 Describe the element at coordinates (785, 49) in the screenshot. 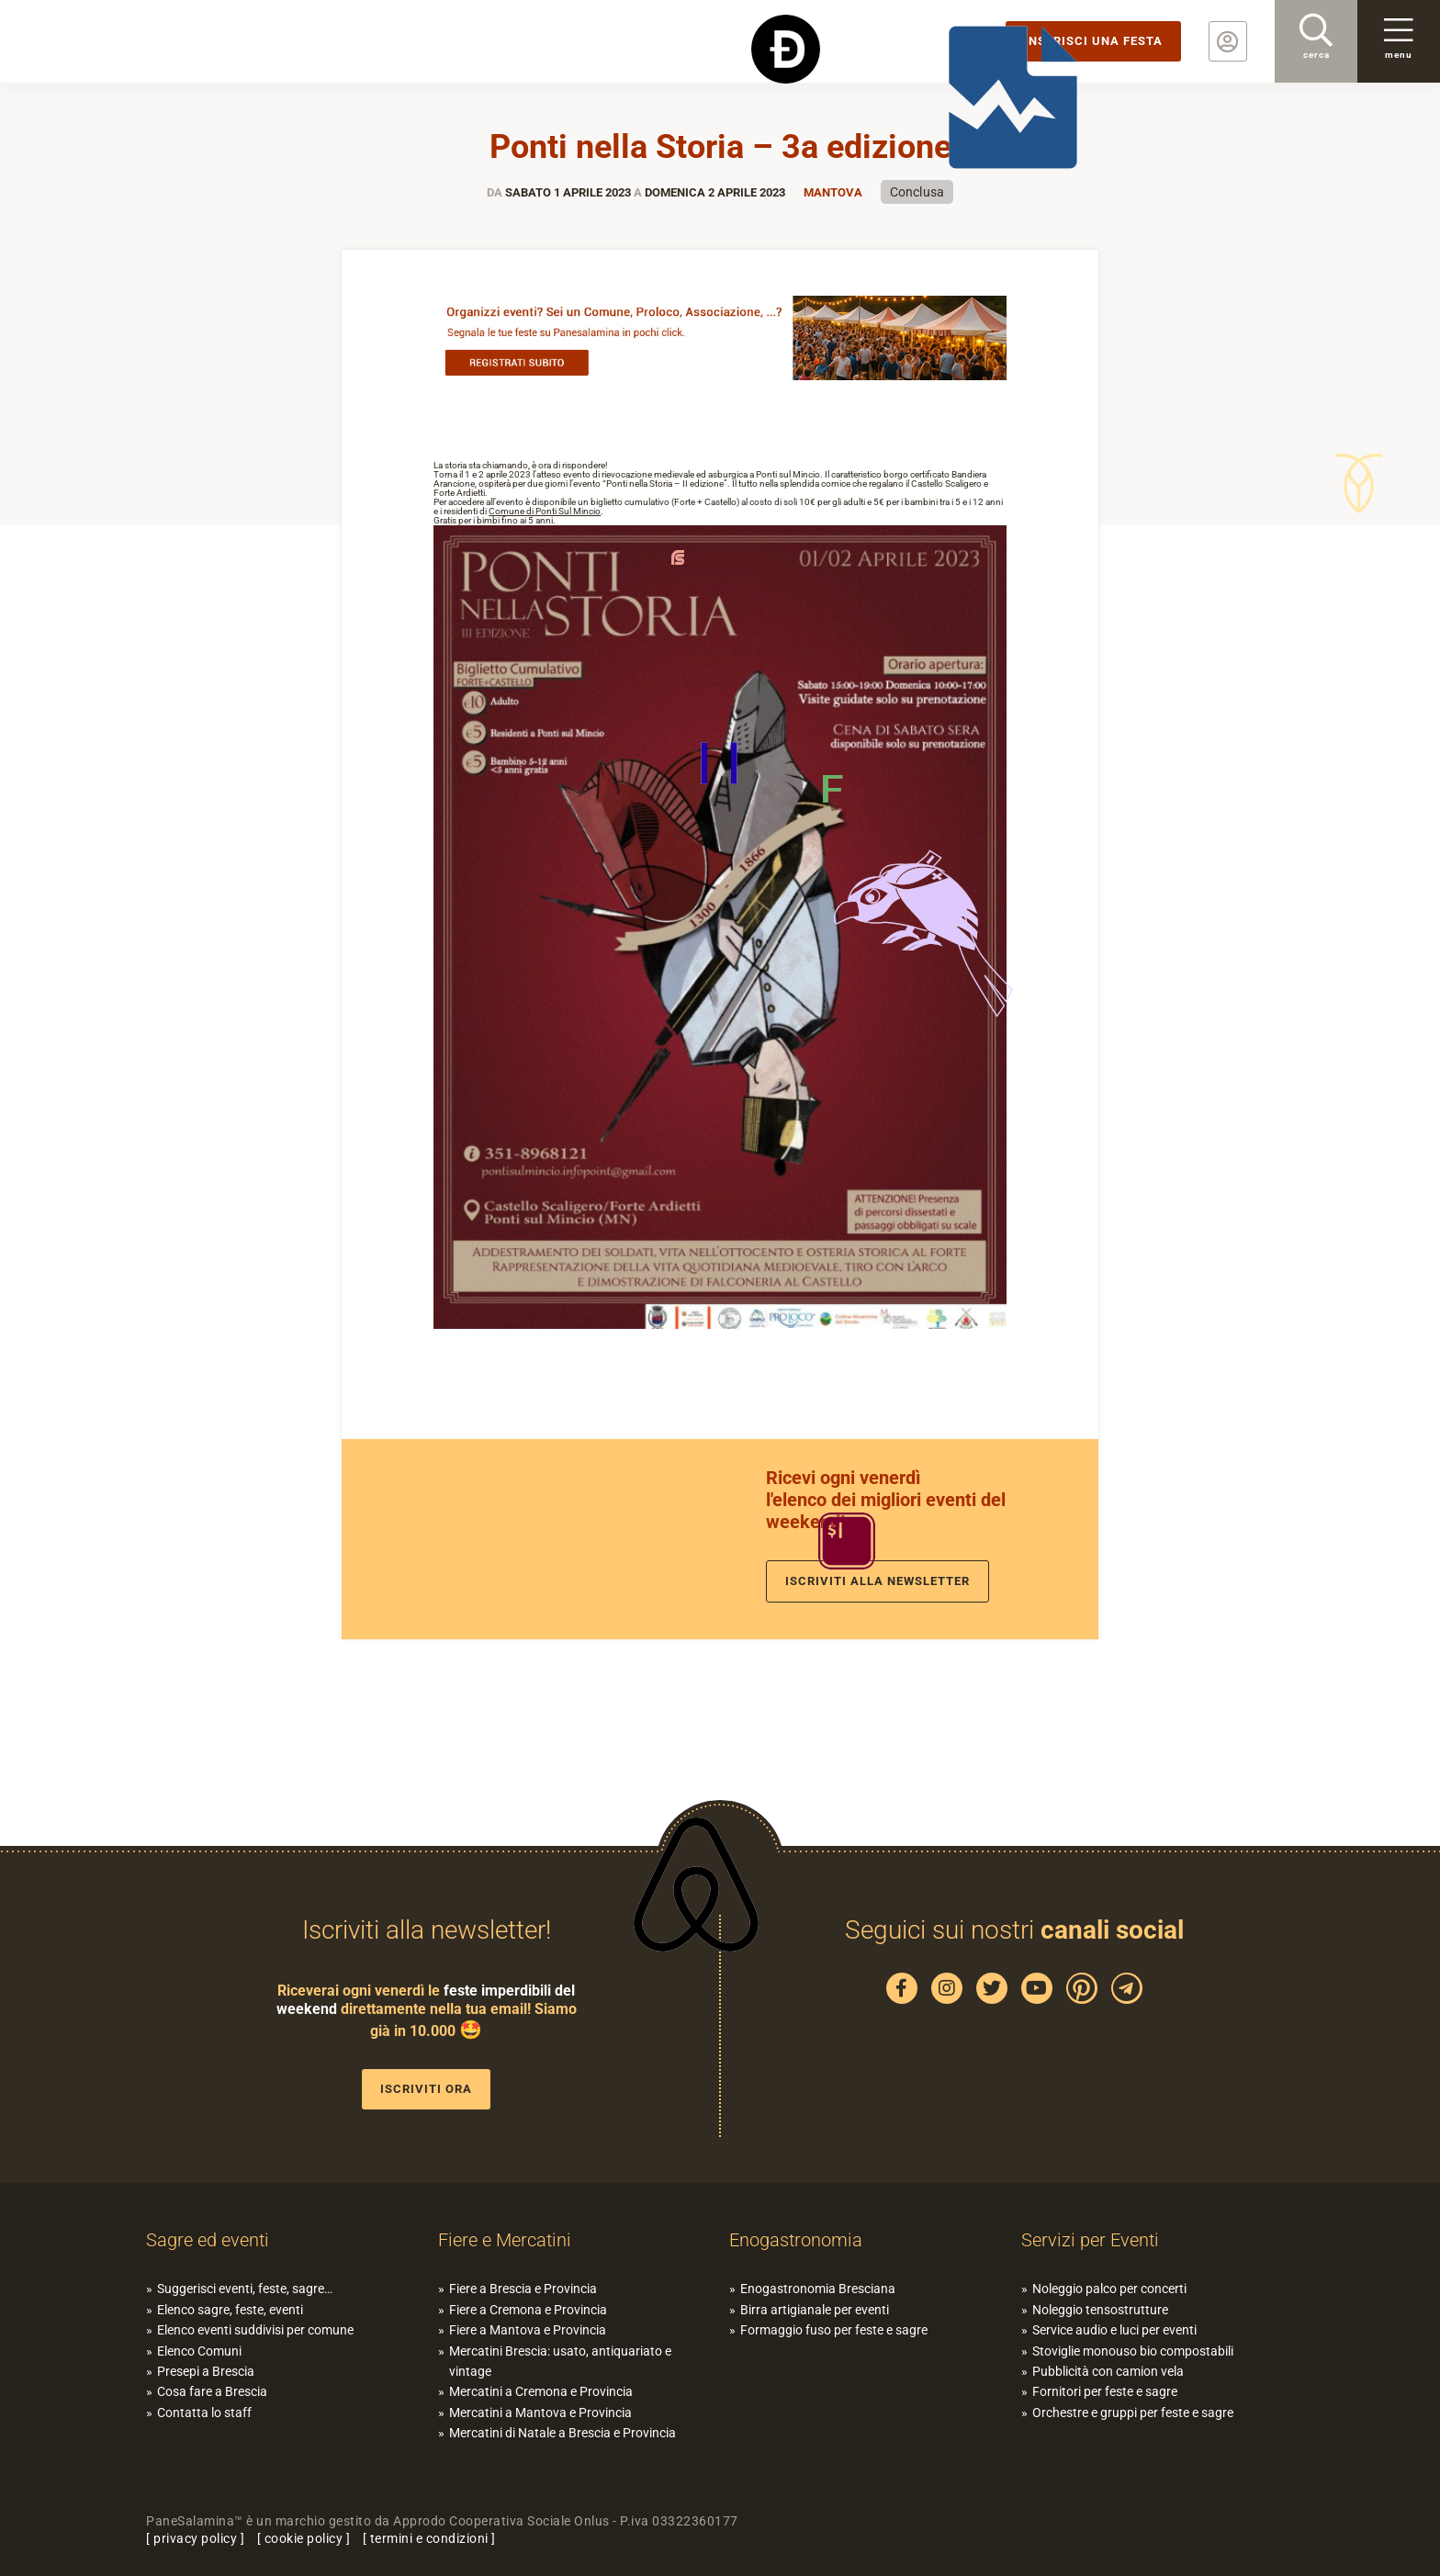

I see `view dogecoin wallet or balance` at that location.